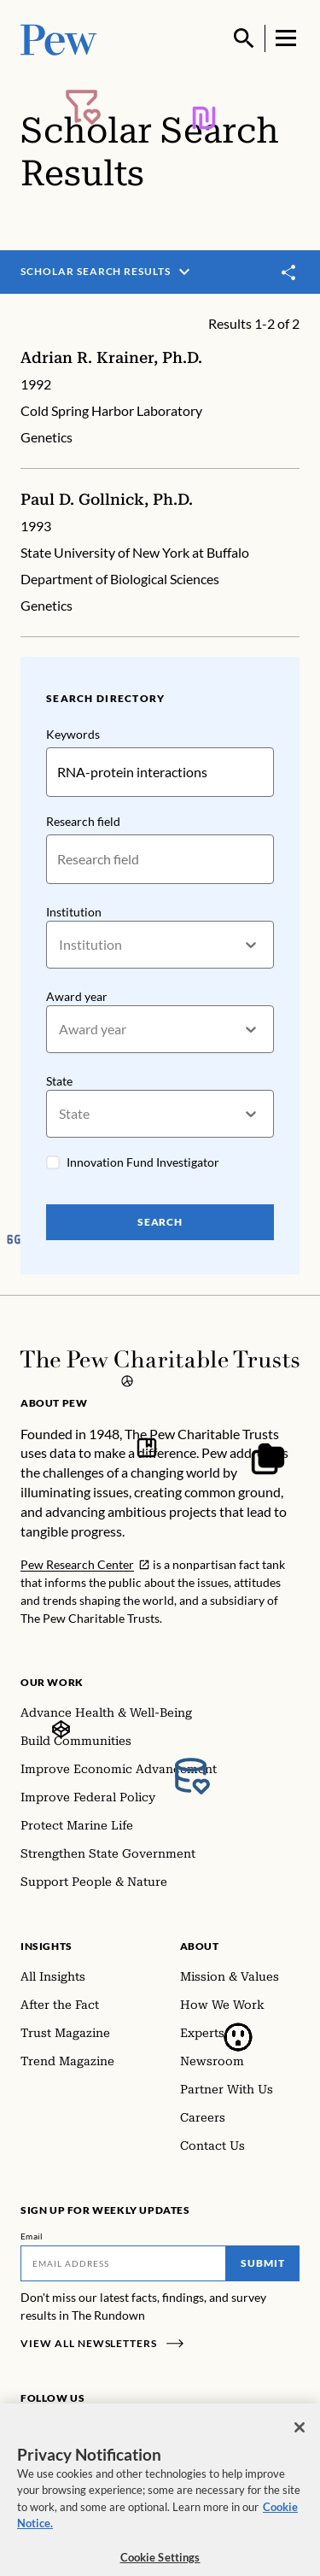 This screenshot has height=2576, width=320. Describe the element at coordinates (268, 1460) in the screenshot. I see `browse all folders` at that location.